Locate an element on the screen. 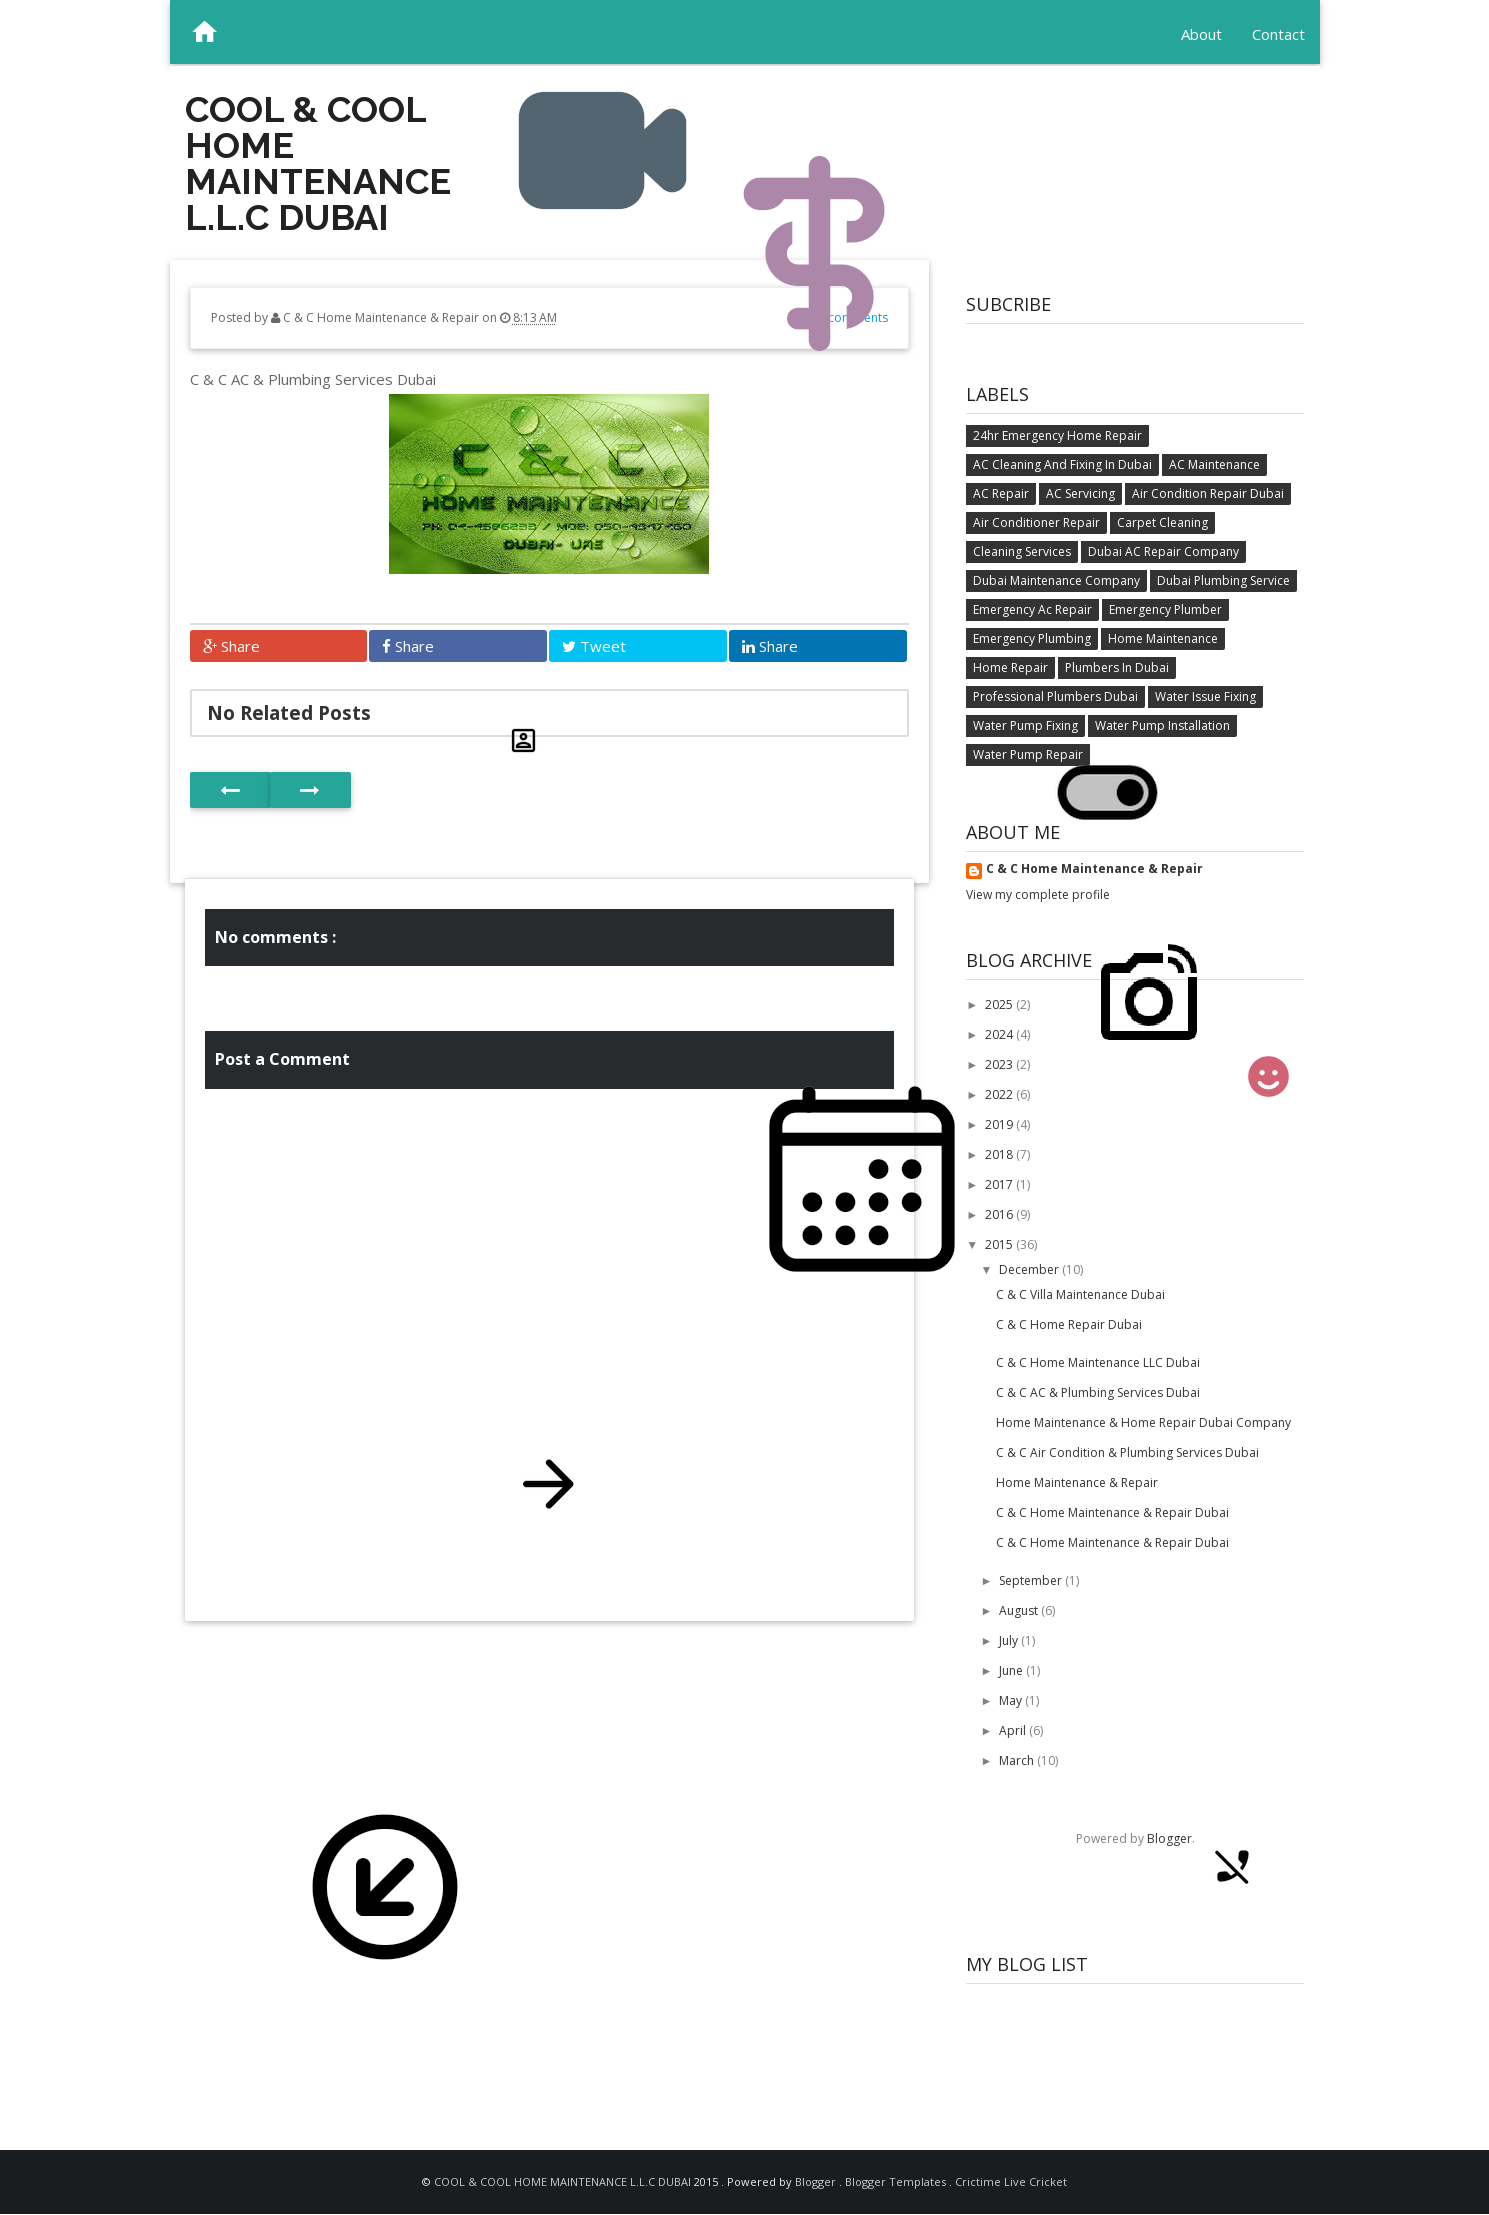 This screenshot has width=1489, height=2215. start a video call is located at coordinates (602, 150).